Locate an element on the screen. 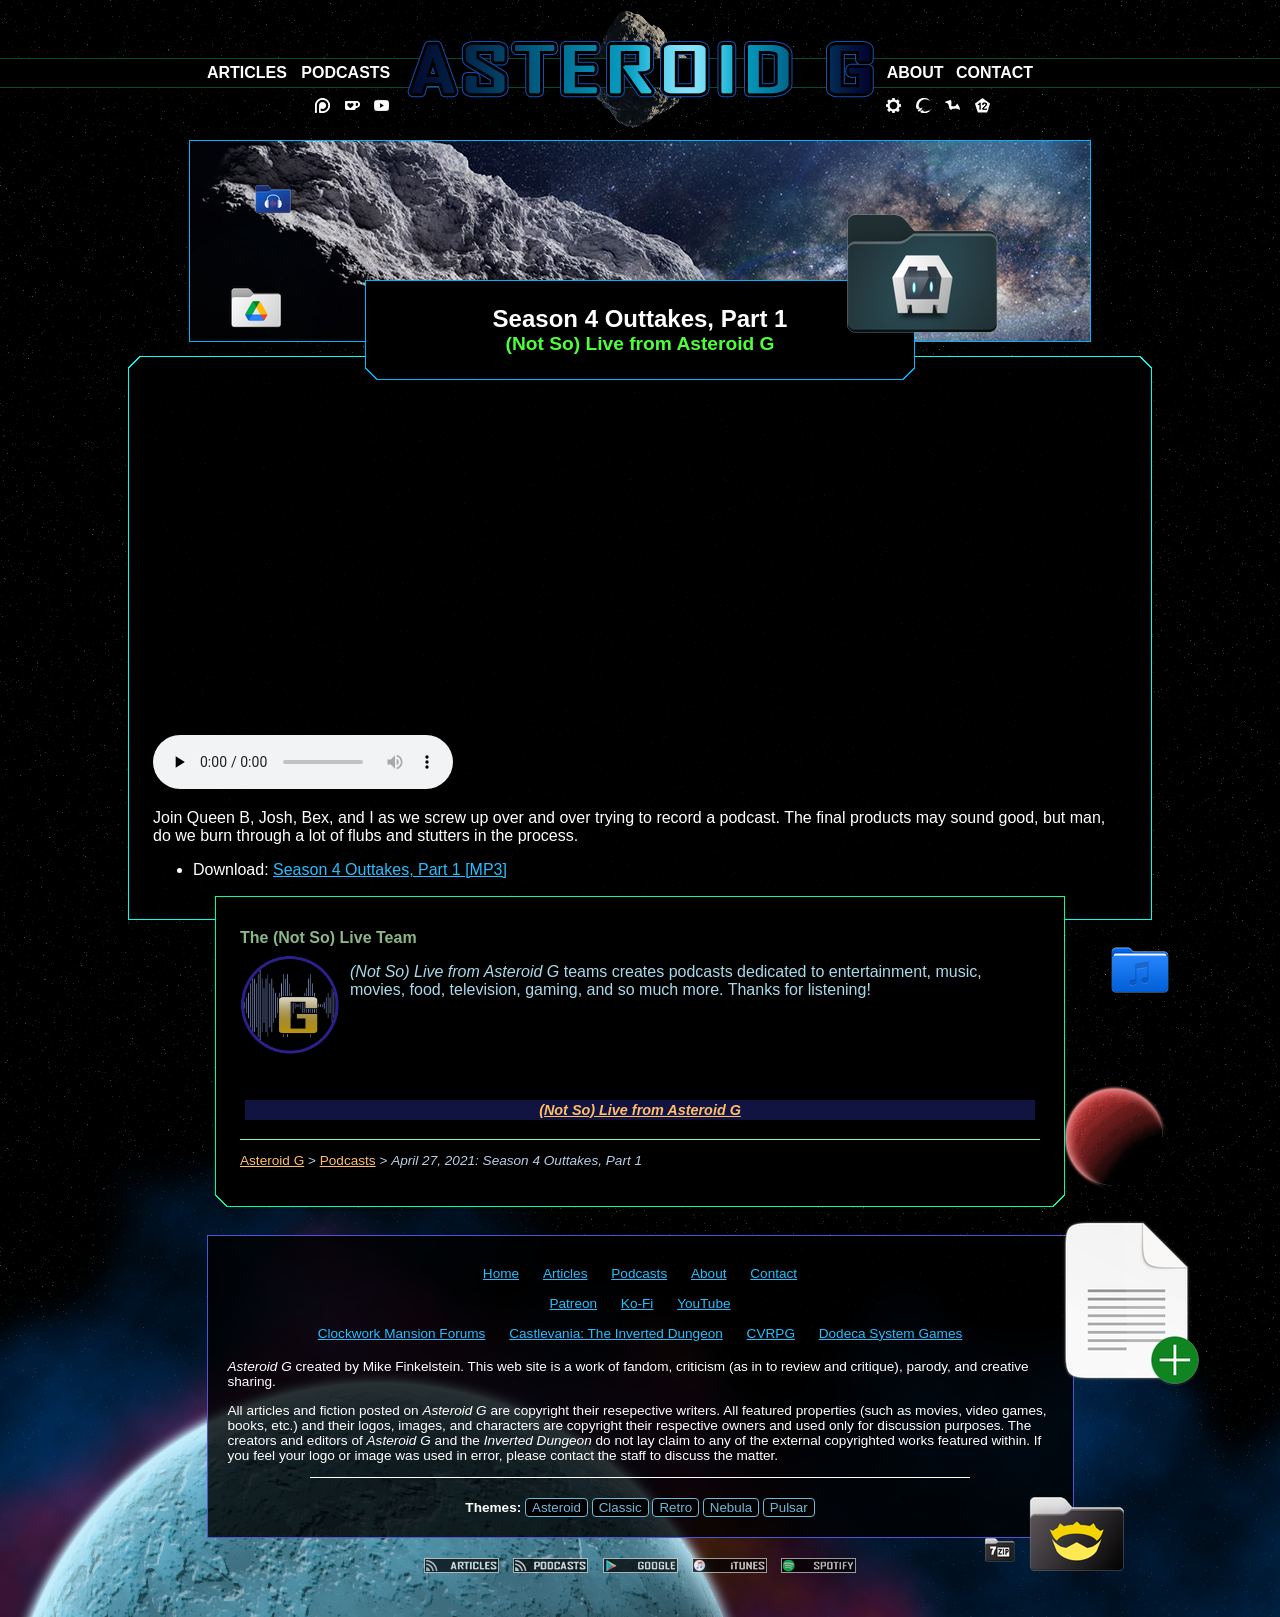  create a new document is located at coordinates (1126, 1300).